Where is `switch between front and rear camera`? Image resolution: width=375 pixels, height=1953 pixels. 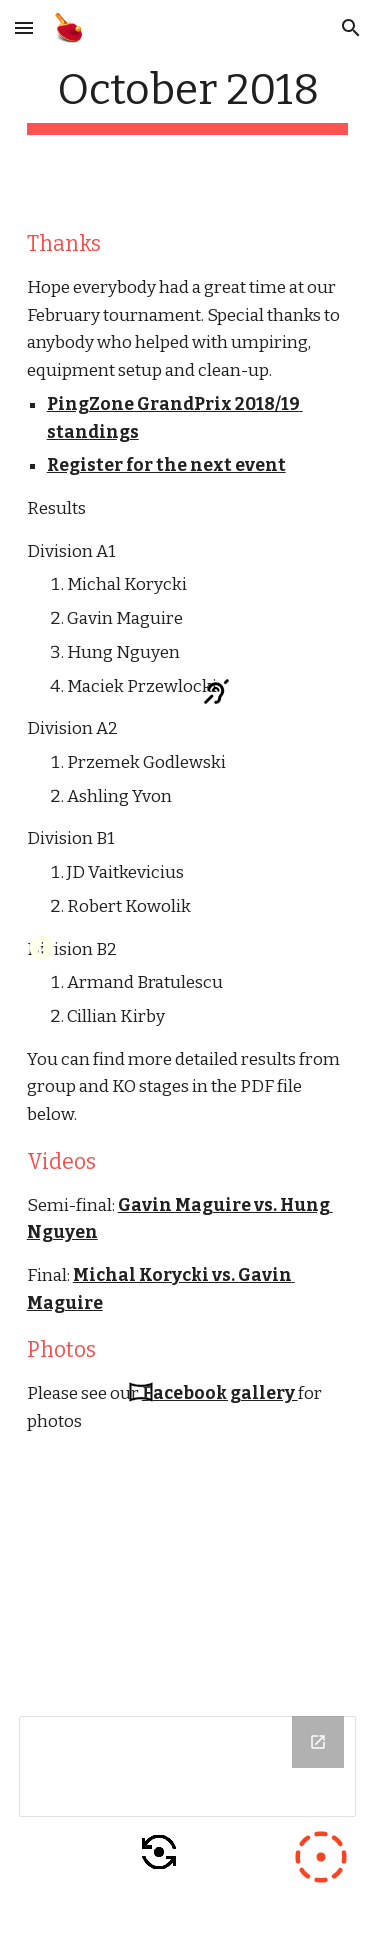
switch between front and rear camera is located at coordinates (159, 1852).